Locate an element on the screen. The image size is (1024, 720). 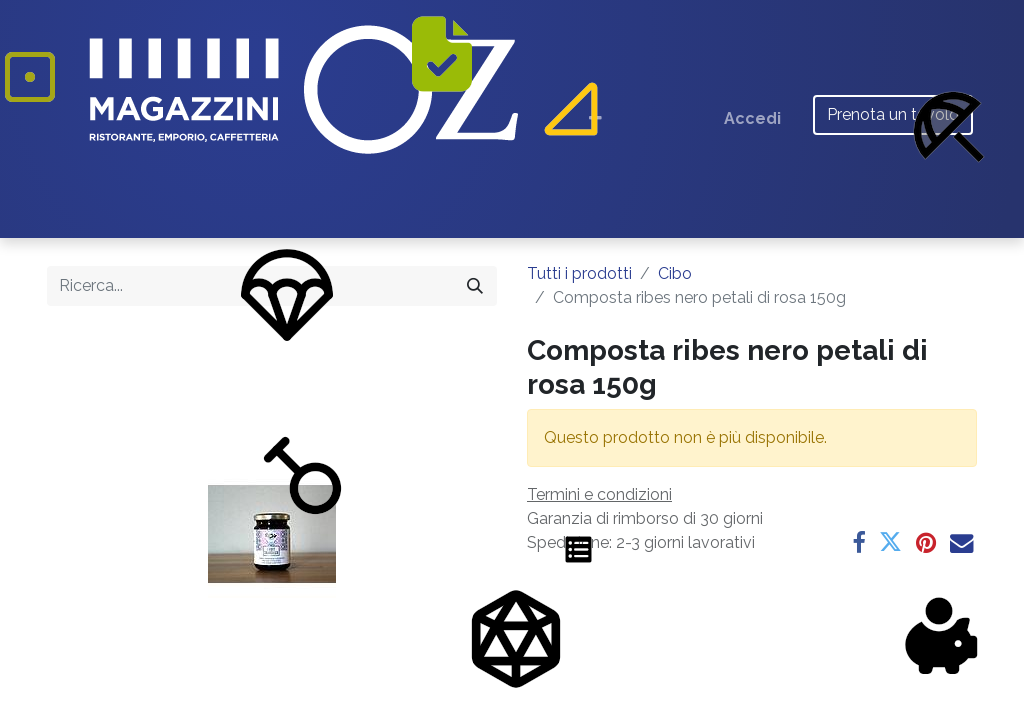
view 3D model or object is located at coordinates (516, 639).